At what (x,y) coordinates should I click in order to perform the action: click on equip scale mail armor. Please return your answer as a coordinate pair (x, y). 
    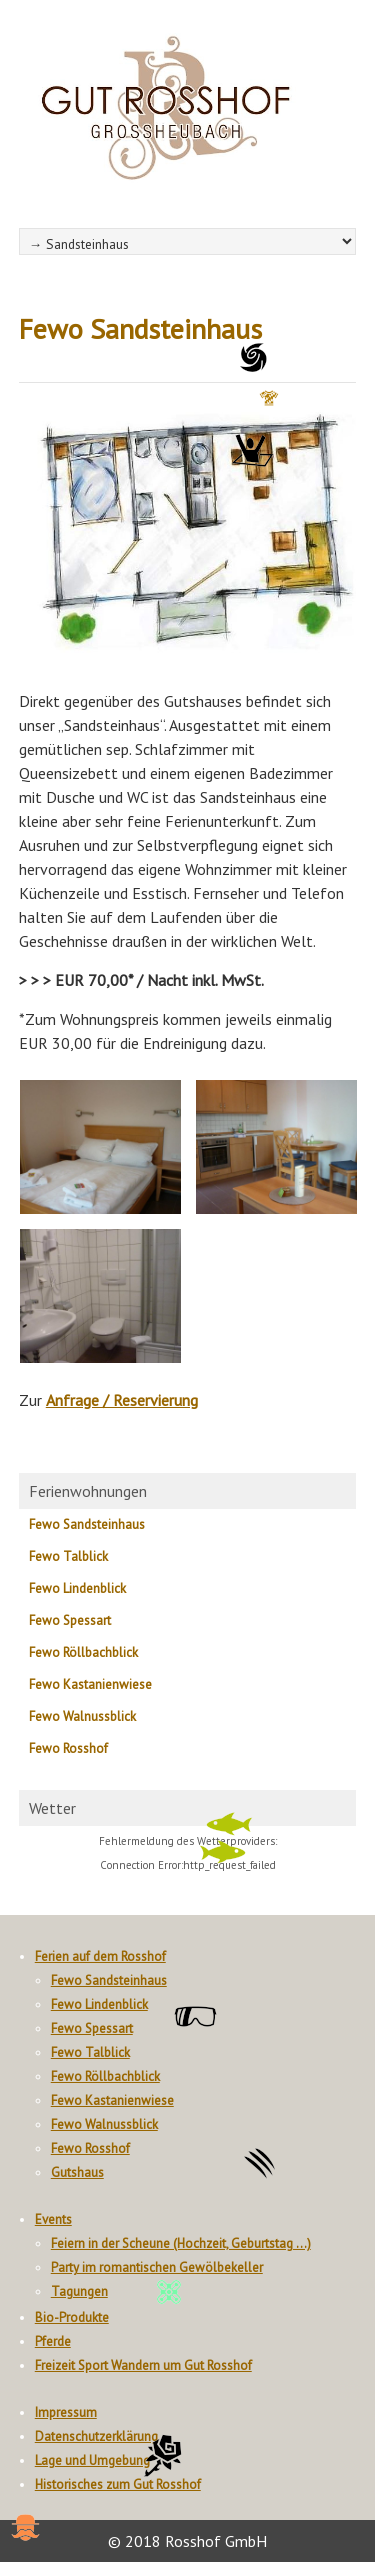
    Looking at the image, I should click on (269, 398).